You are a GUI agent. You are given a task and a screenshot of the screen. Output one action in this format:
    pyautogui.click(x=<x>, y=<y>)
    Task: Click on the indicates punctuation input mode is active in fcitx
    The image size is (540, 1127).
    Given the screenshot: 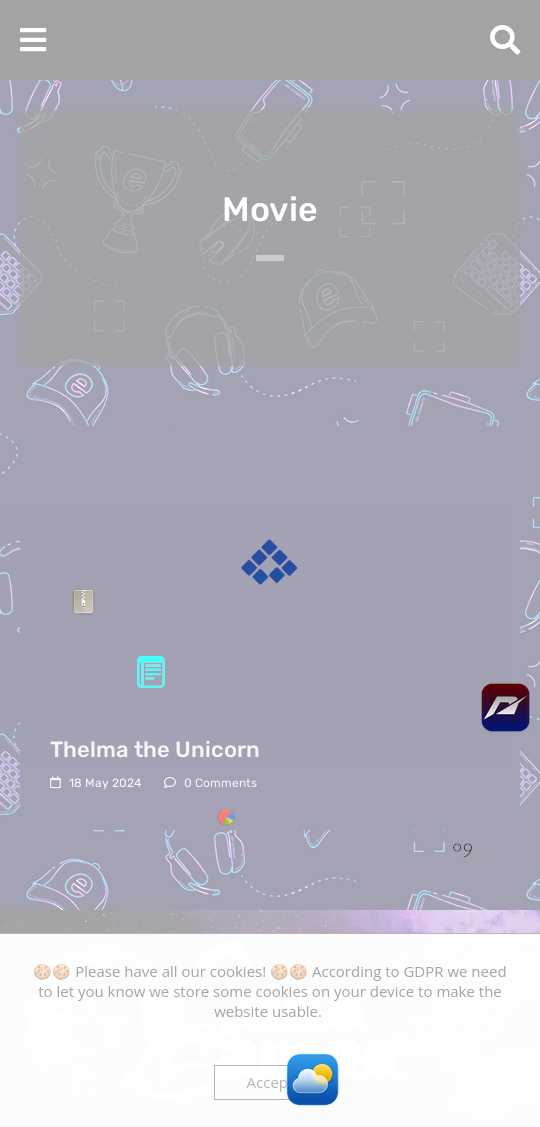 What is the action you would take?
    pyautogui.click(x=462, y=850)
    